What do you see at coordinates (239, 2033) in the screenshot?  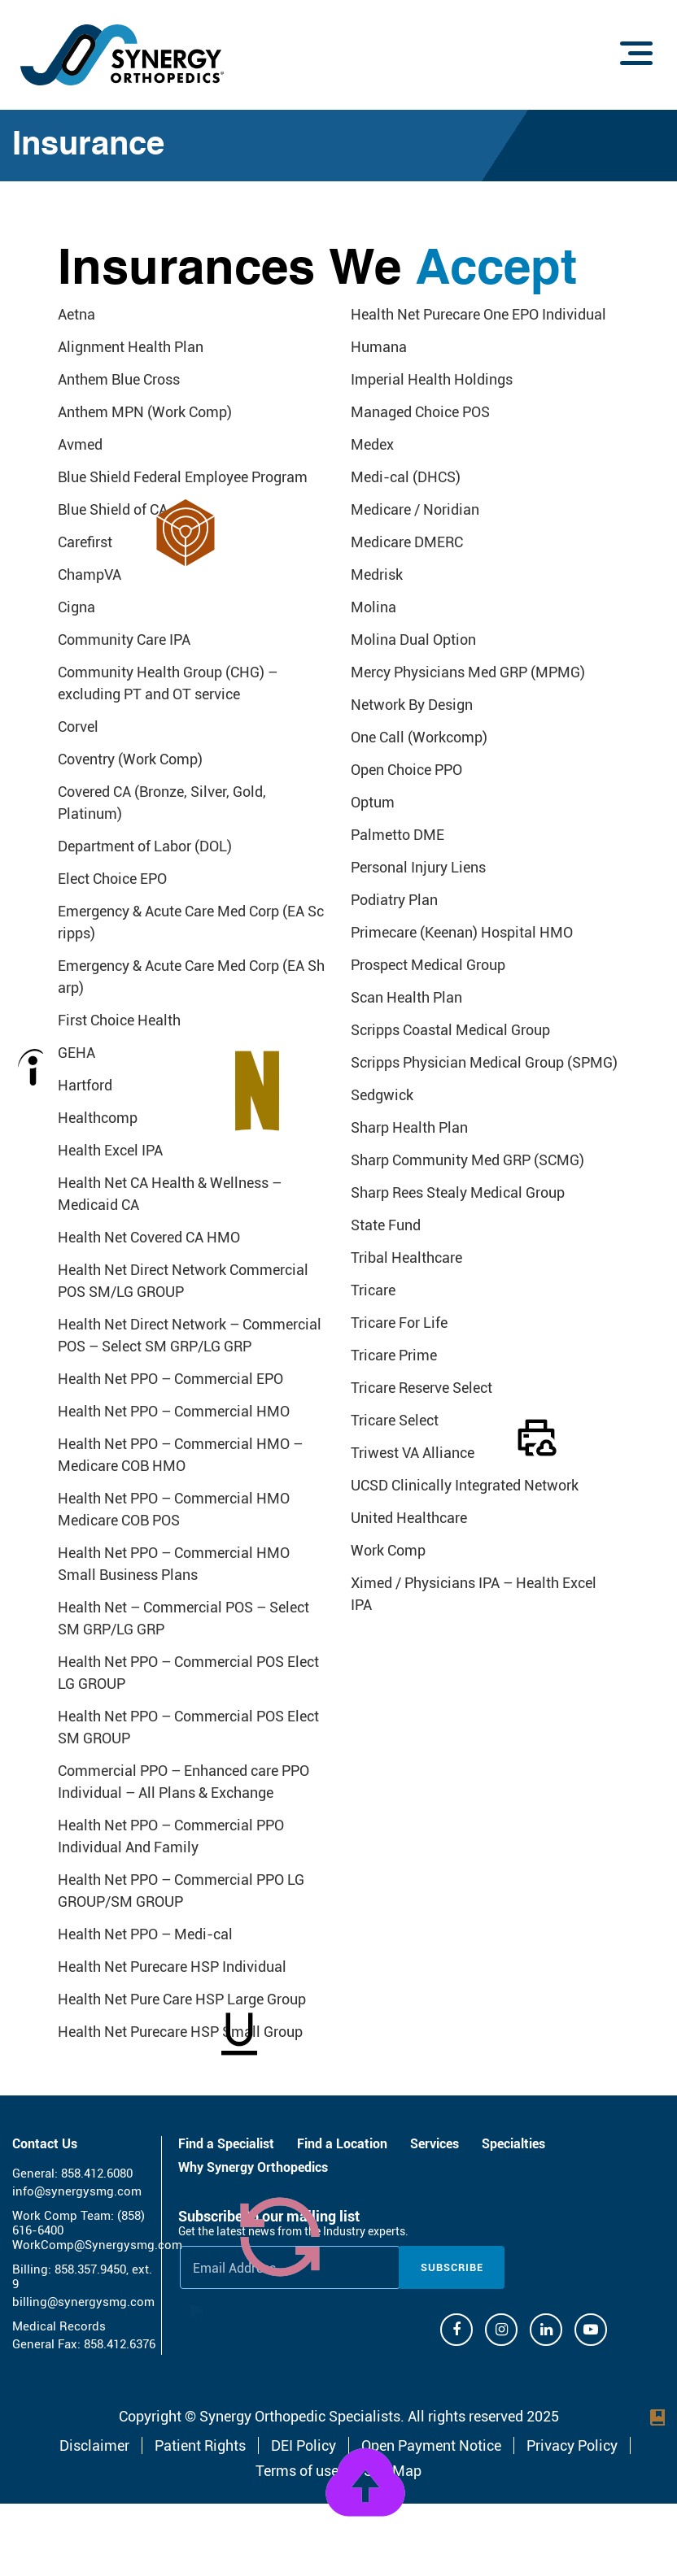 I see `apply underline formatting to selected text` at bounding box center [239, 2033].